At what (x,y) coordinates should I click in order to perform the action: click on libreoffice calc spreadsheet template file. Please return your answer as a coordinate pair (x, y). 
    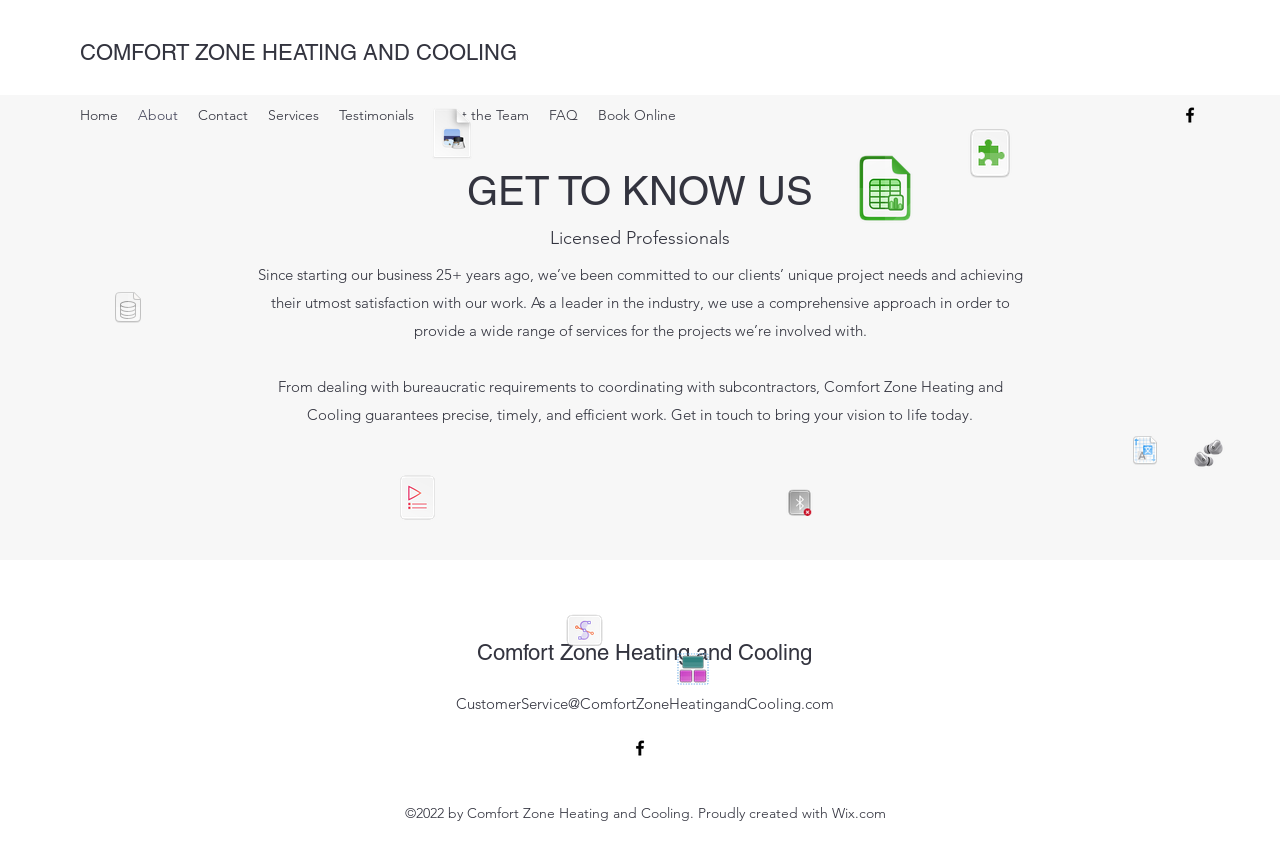
    Looking at the image, I should click on (885, 188).